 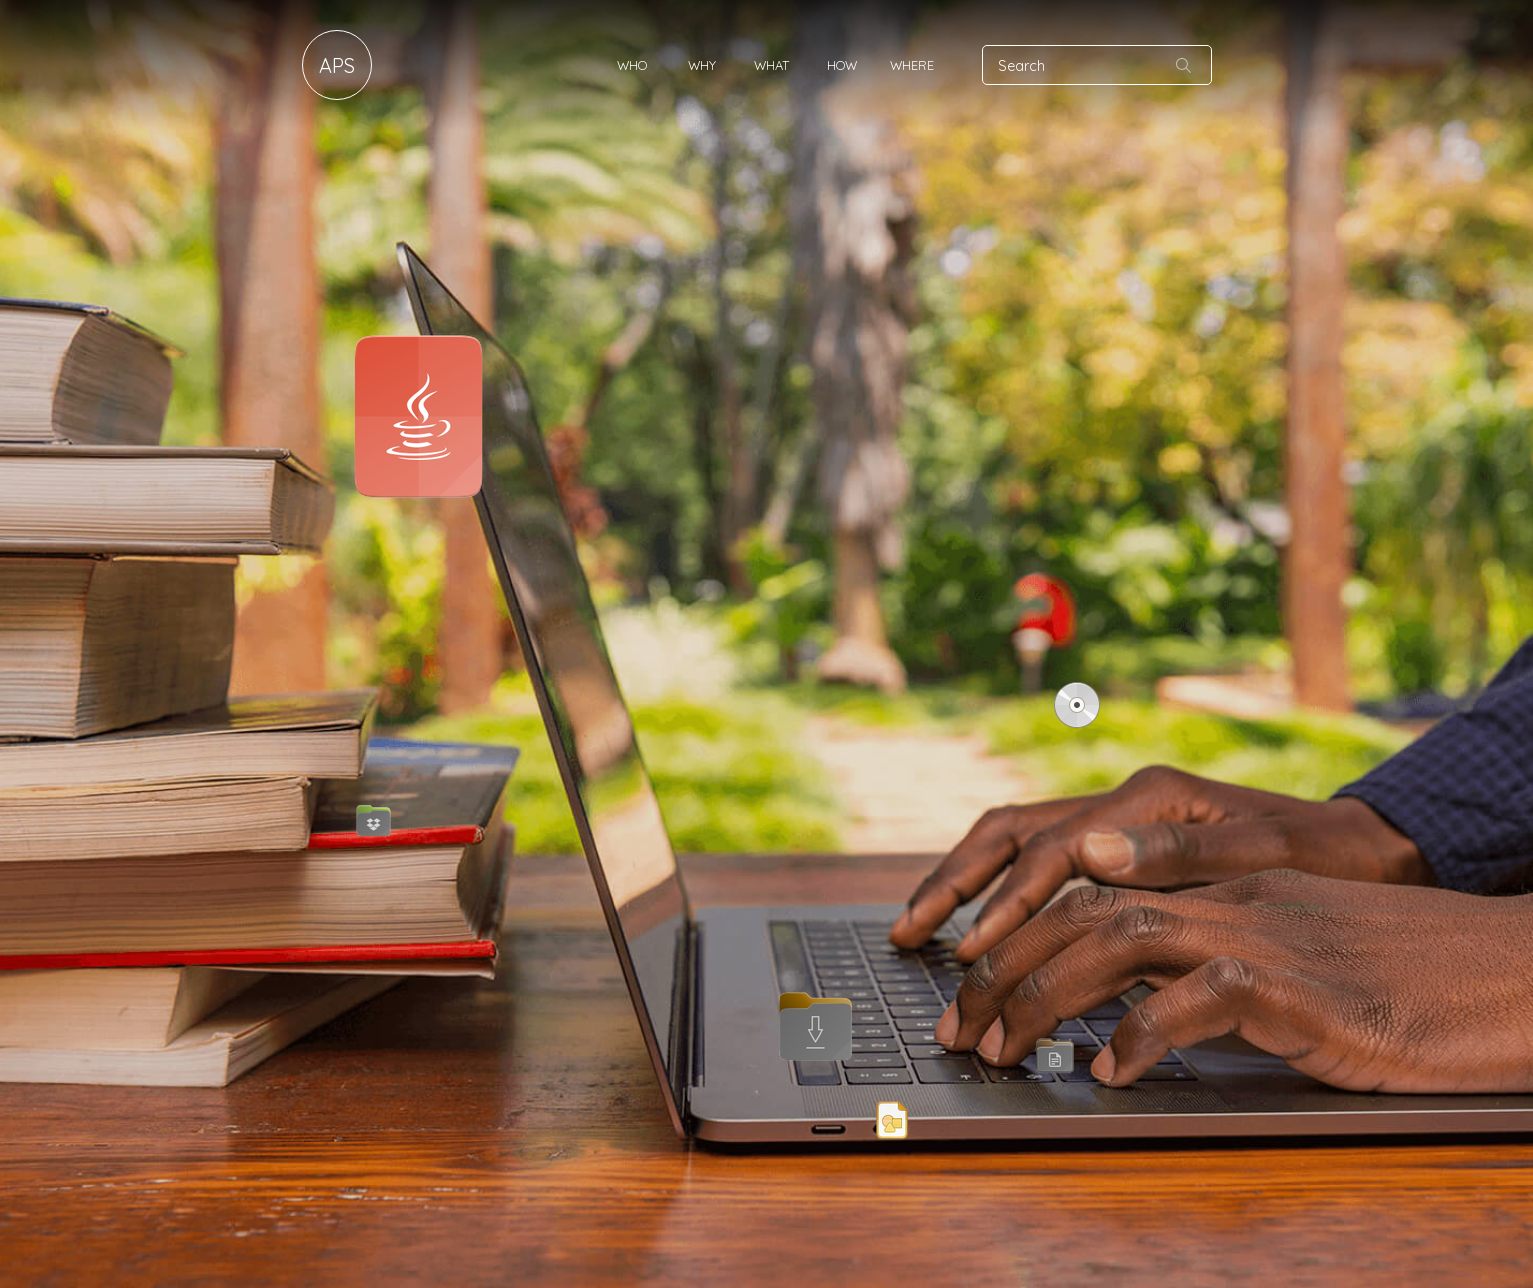 What do you see at coordinates (892, 1120) in the screenshot?
I see `open an opendocument graphics file` at bounding box center [892, 1120].